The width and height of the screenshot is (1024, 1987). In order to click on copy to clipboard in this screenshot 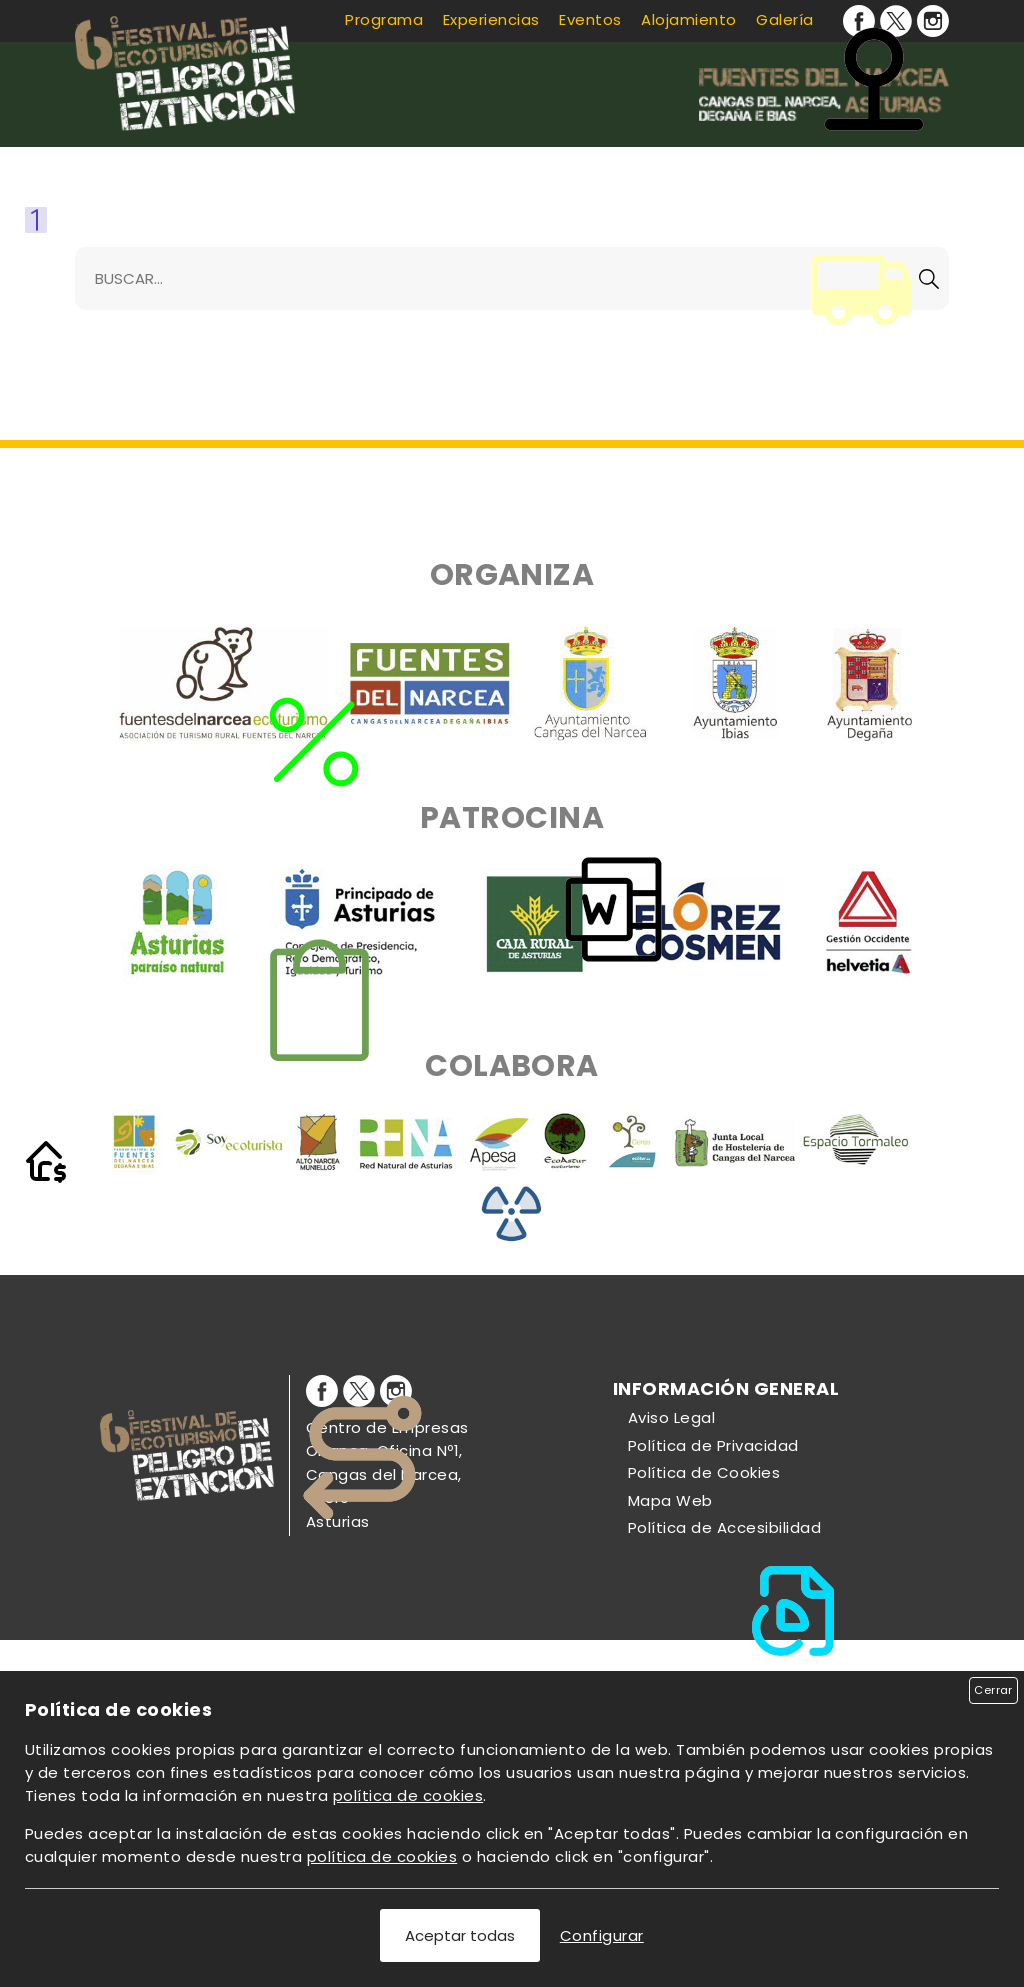, I will do `click(319, 1002)`.